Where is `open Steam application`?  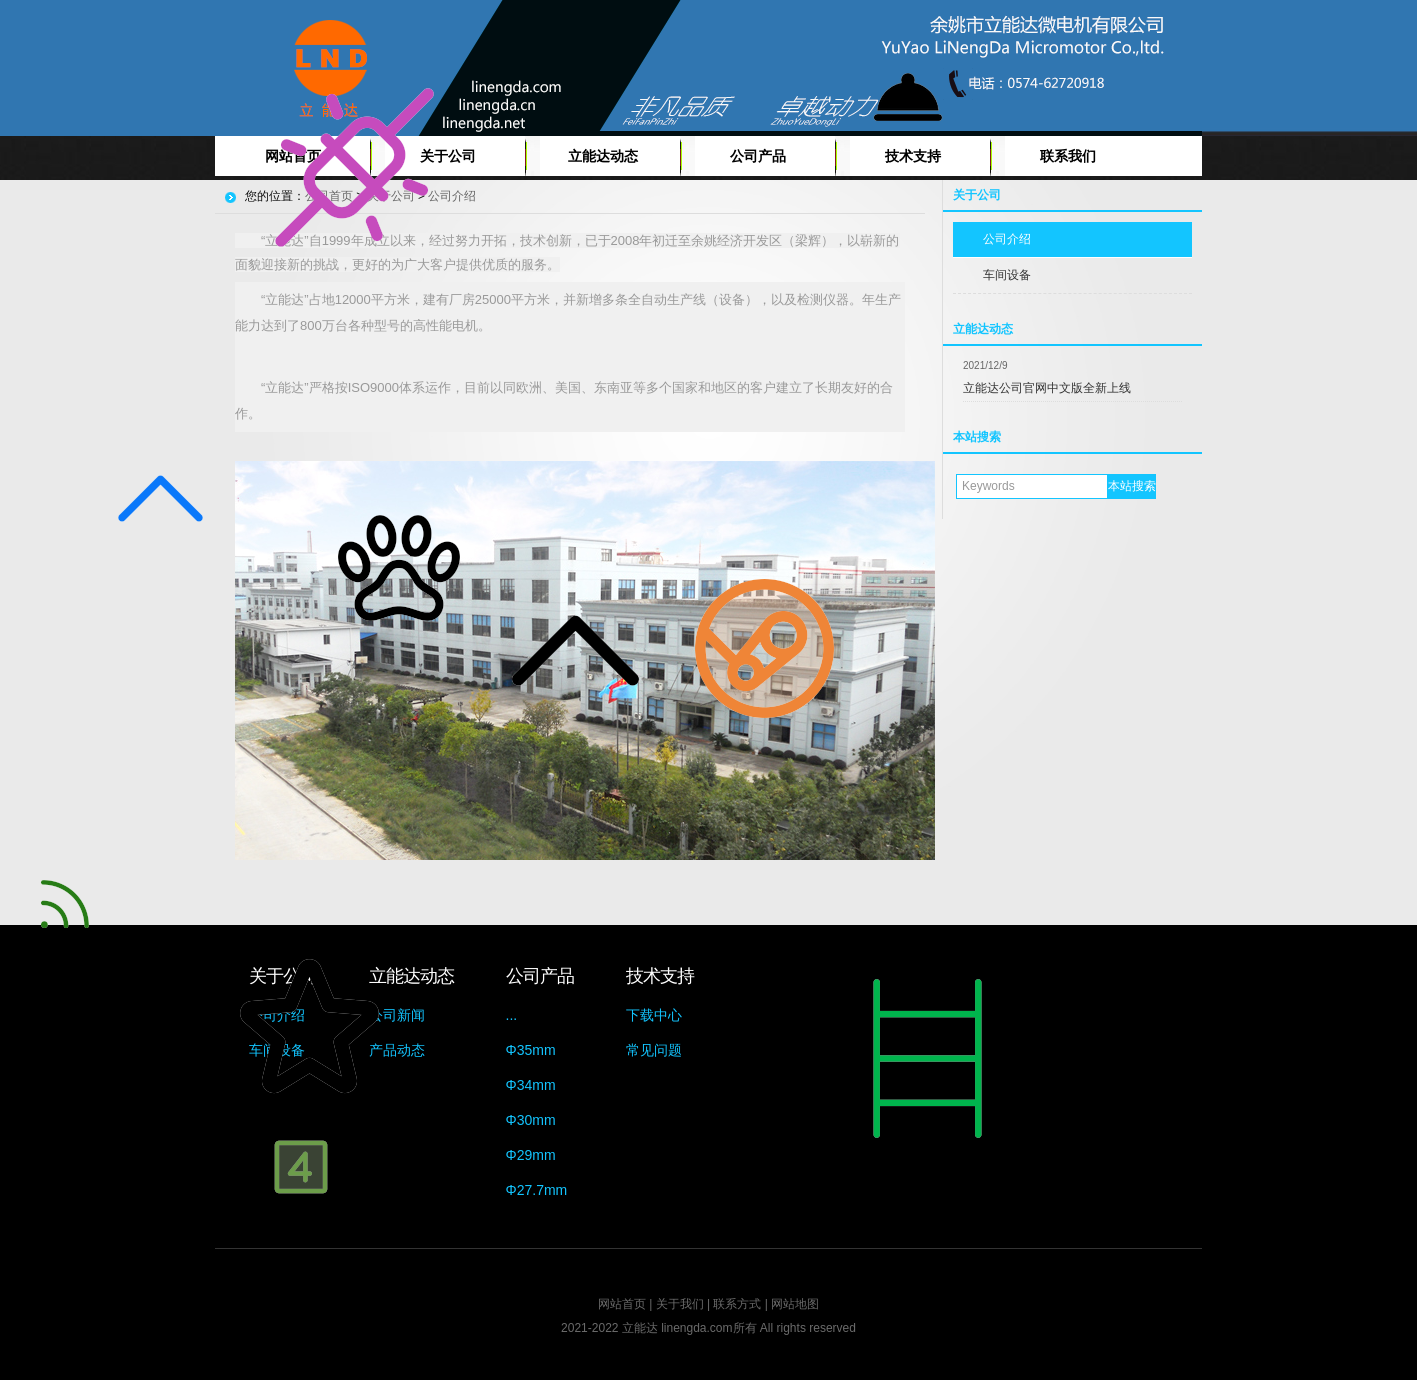 open Steam application is located at coordinates (764, 648).